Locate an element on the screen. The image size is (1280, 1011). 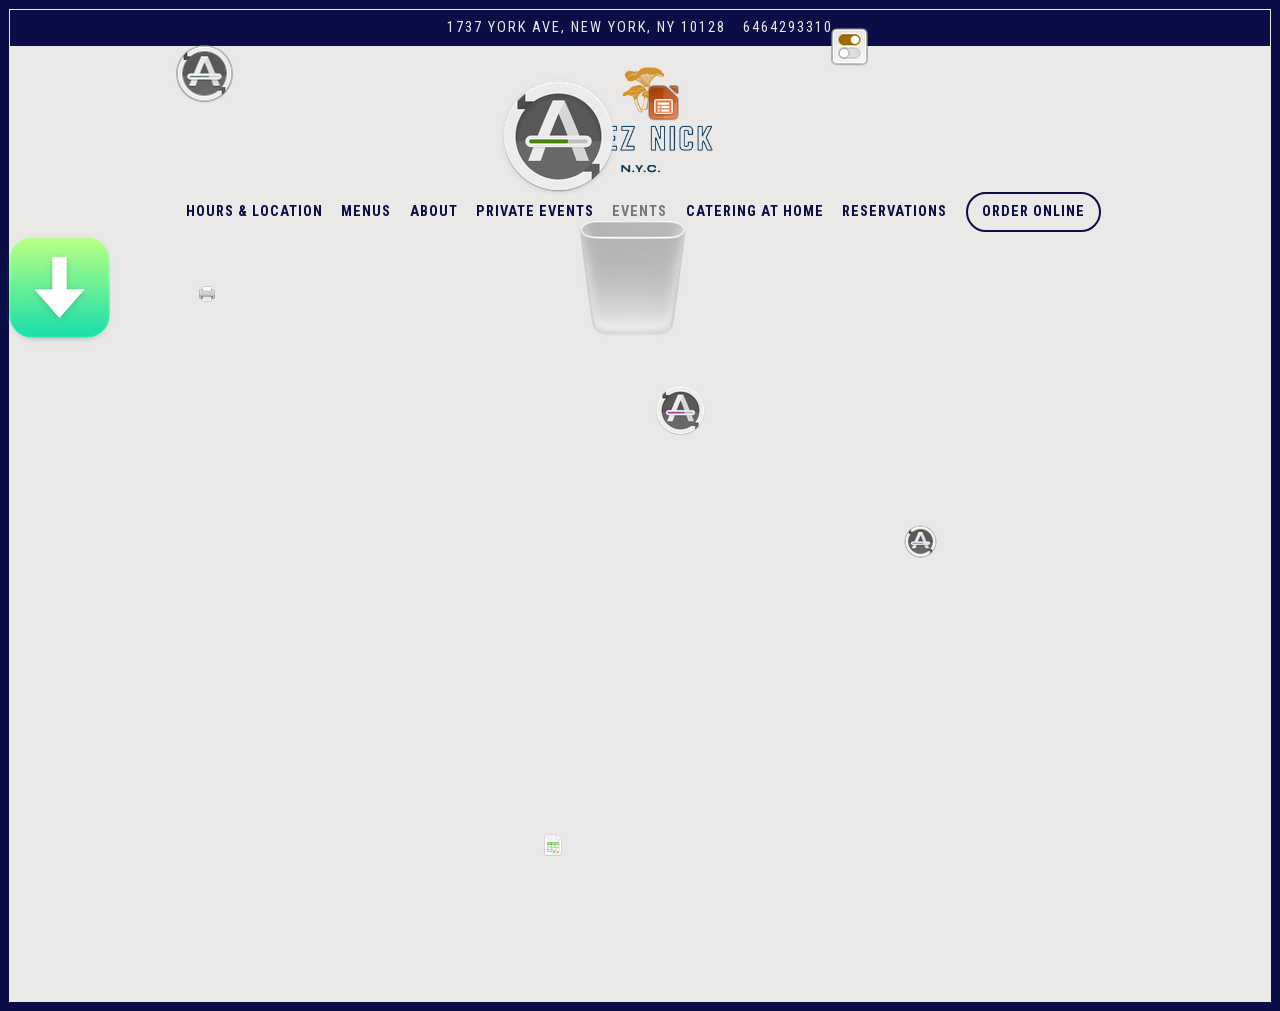
check for and install software updates is located at coordinates (680, 410).